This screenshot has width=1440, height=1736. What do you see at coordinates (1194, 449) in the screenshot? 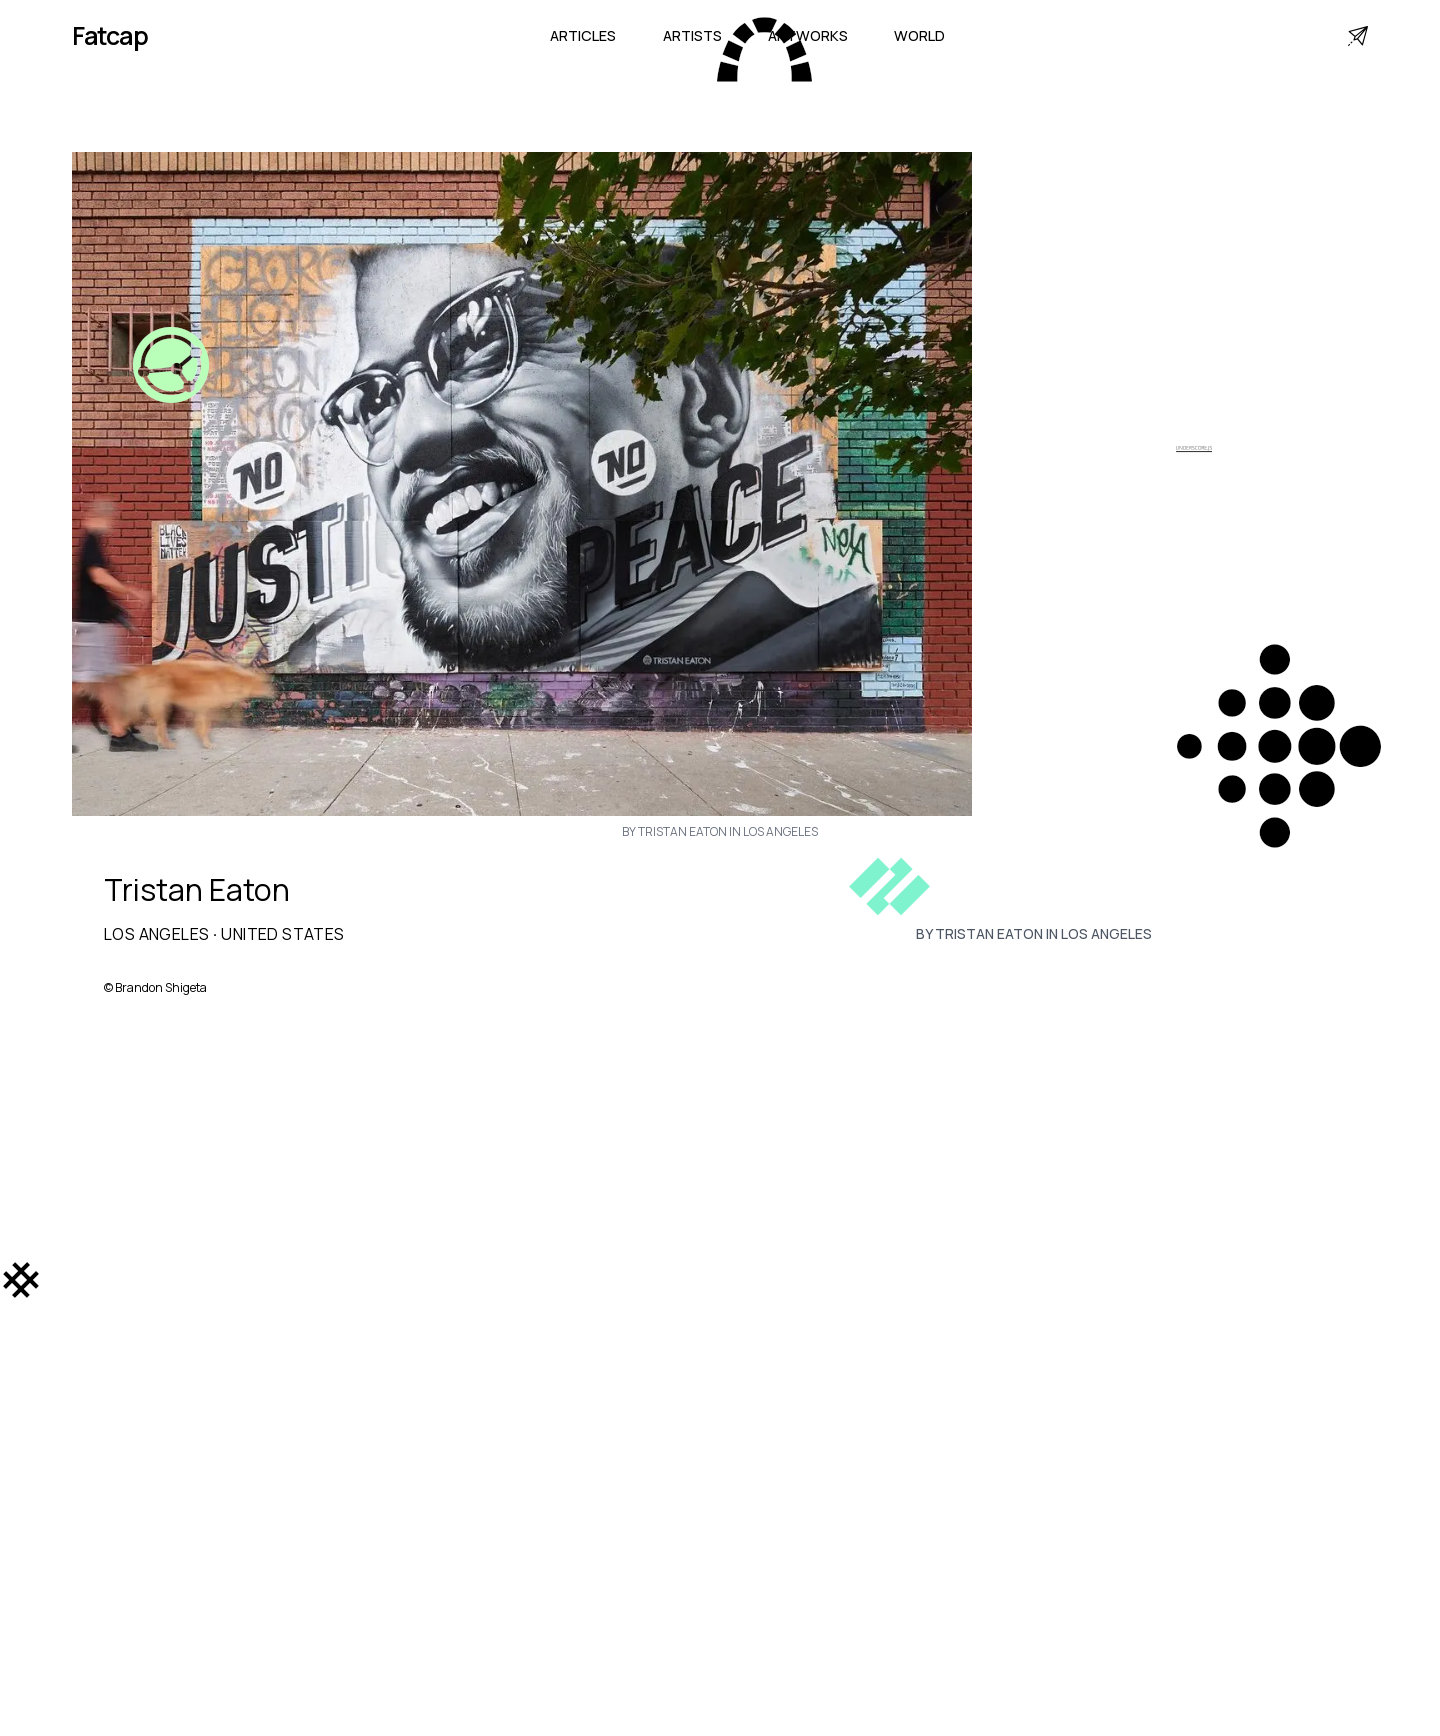
I see `underscore.js library logo` at bounding box center [1194, 449].